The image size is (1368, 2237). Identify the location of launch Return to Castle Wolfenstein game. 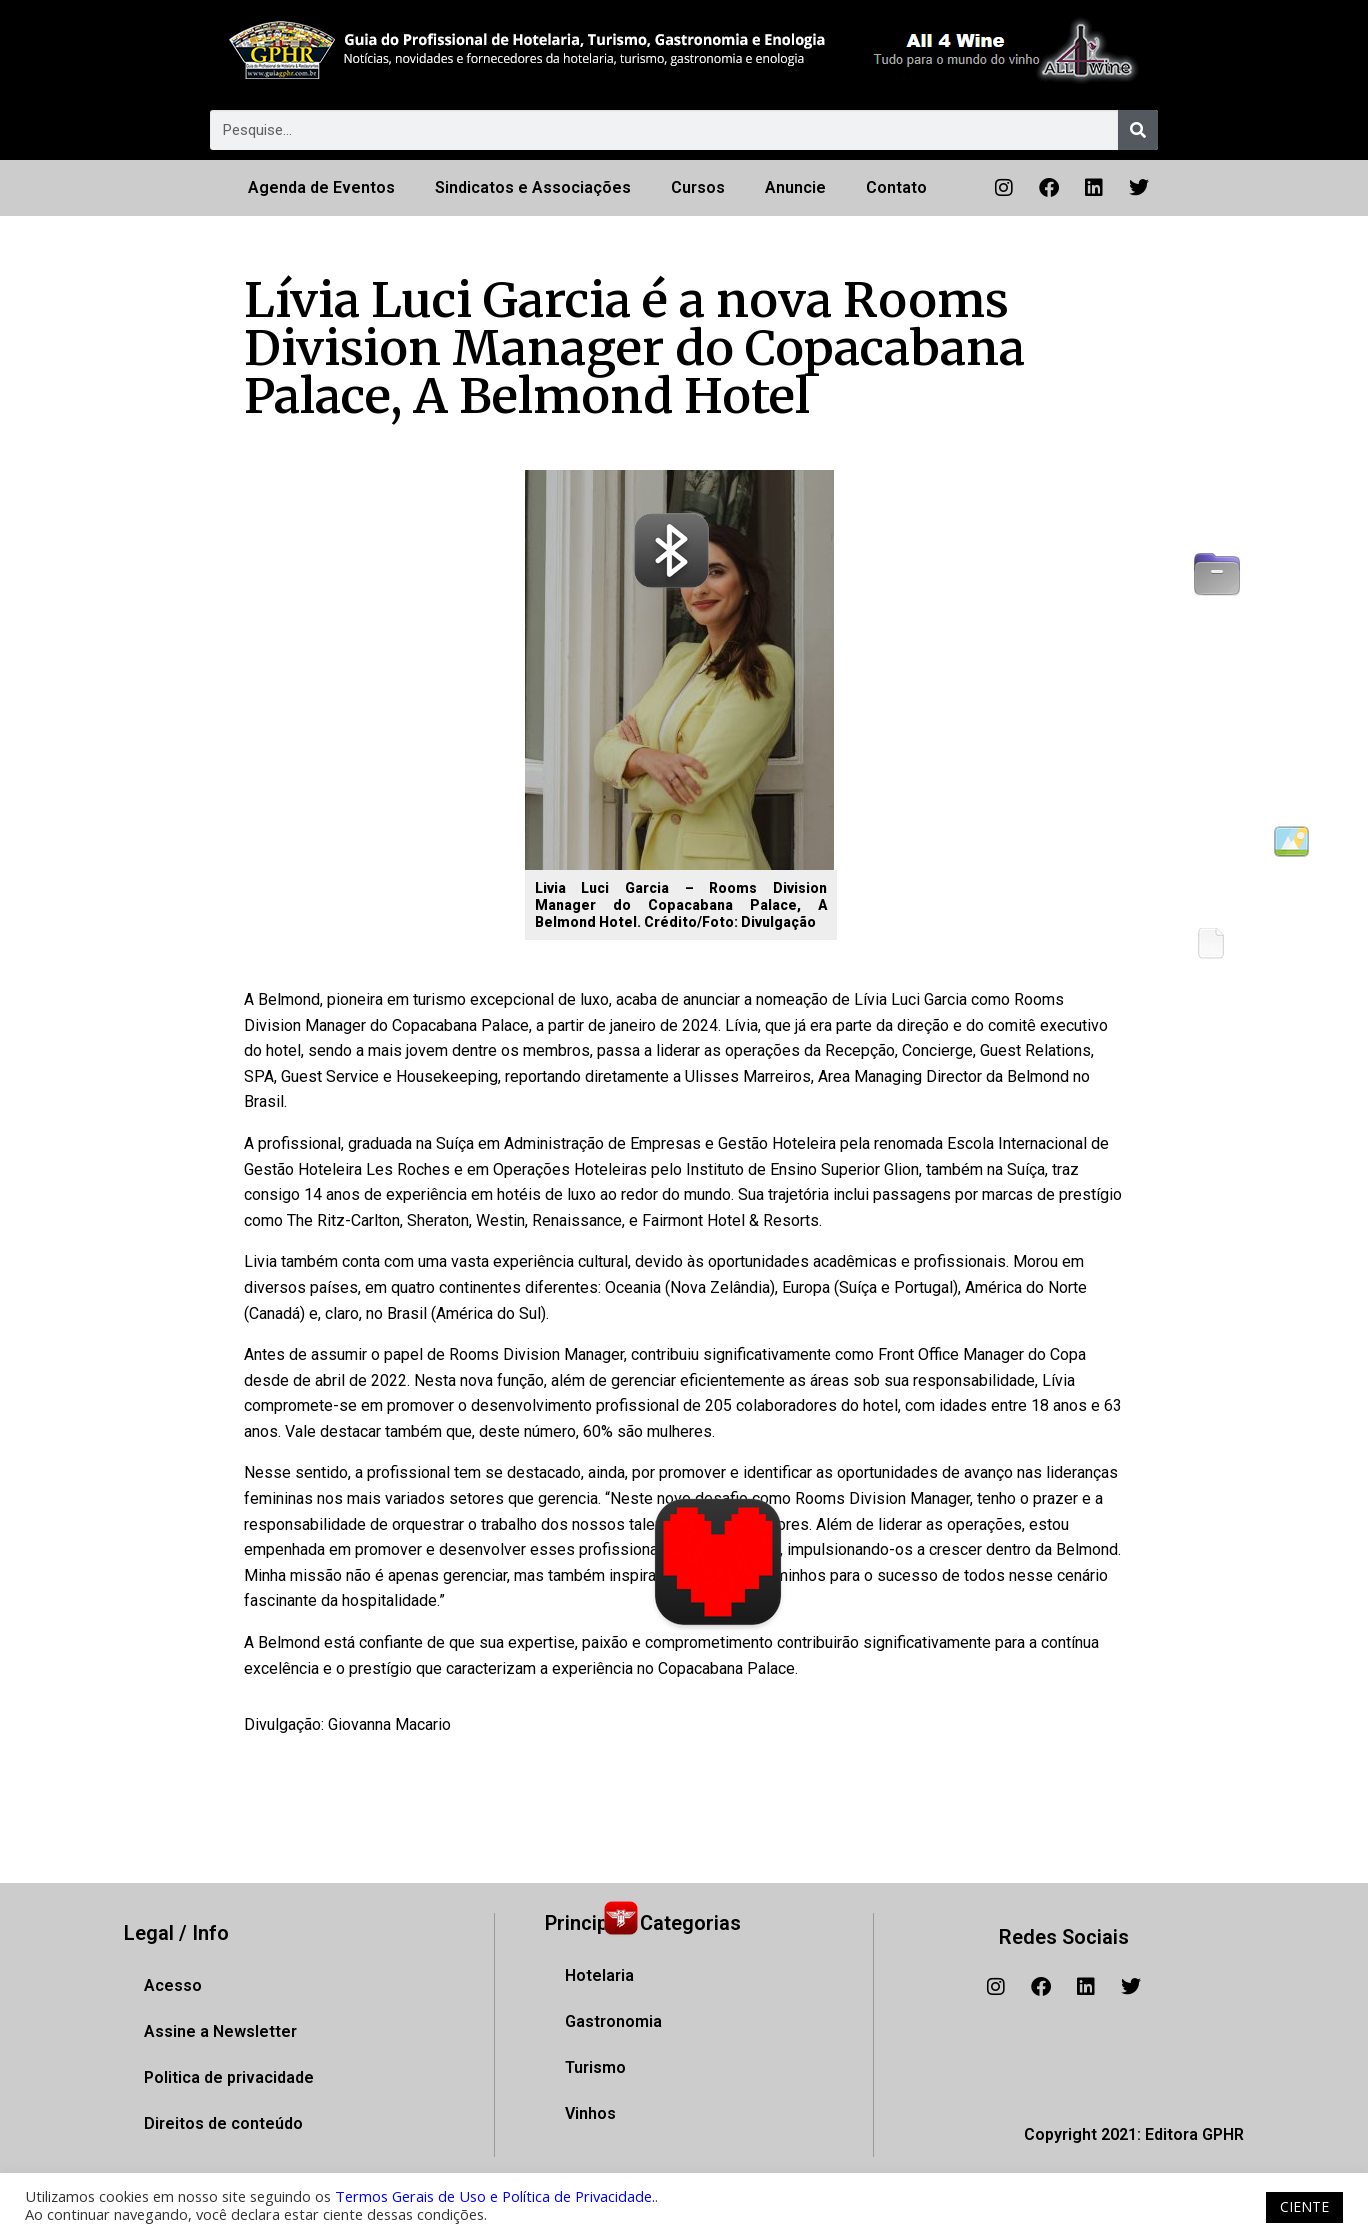
(621, 1918).